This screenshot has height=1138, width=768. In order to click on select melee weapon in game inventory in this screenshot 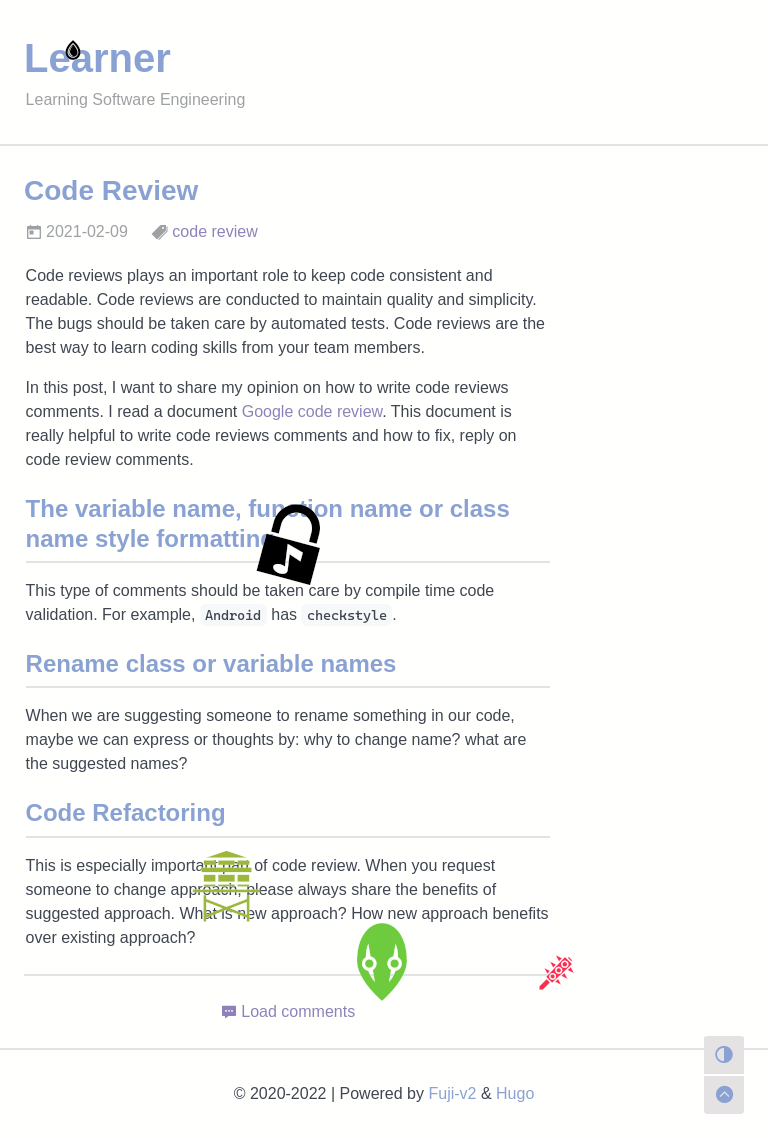, I will do `click(556, 972)`.